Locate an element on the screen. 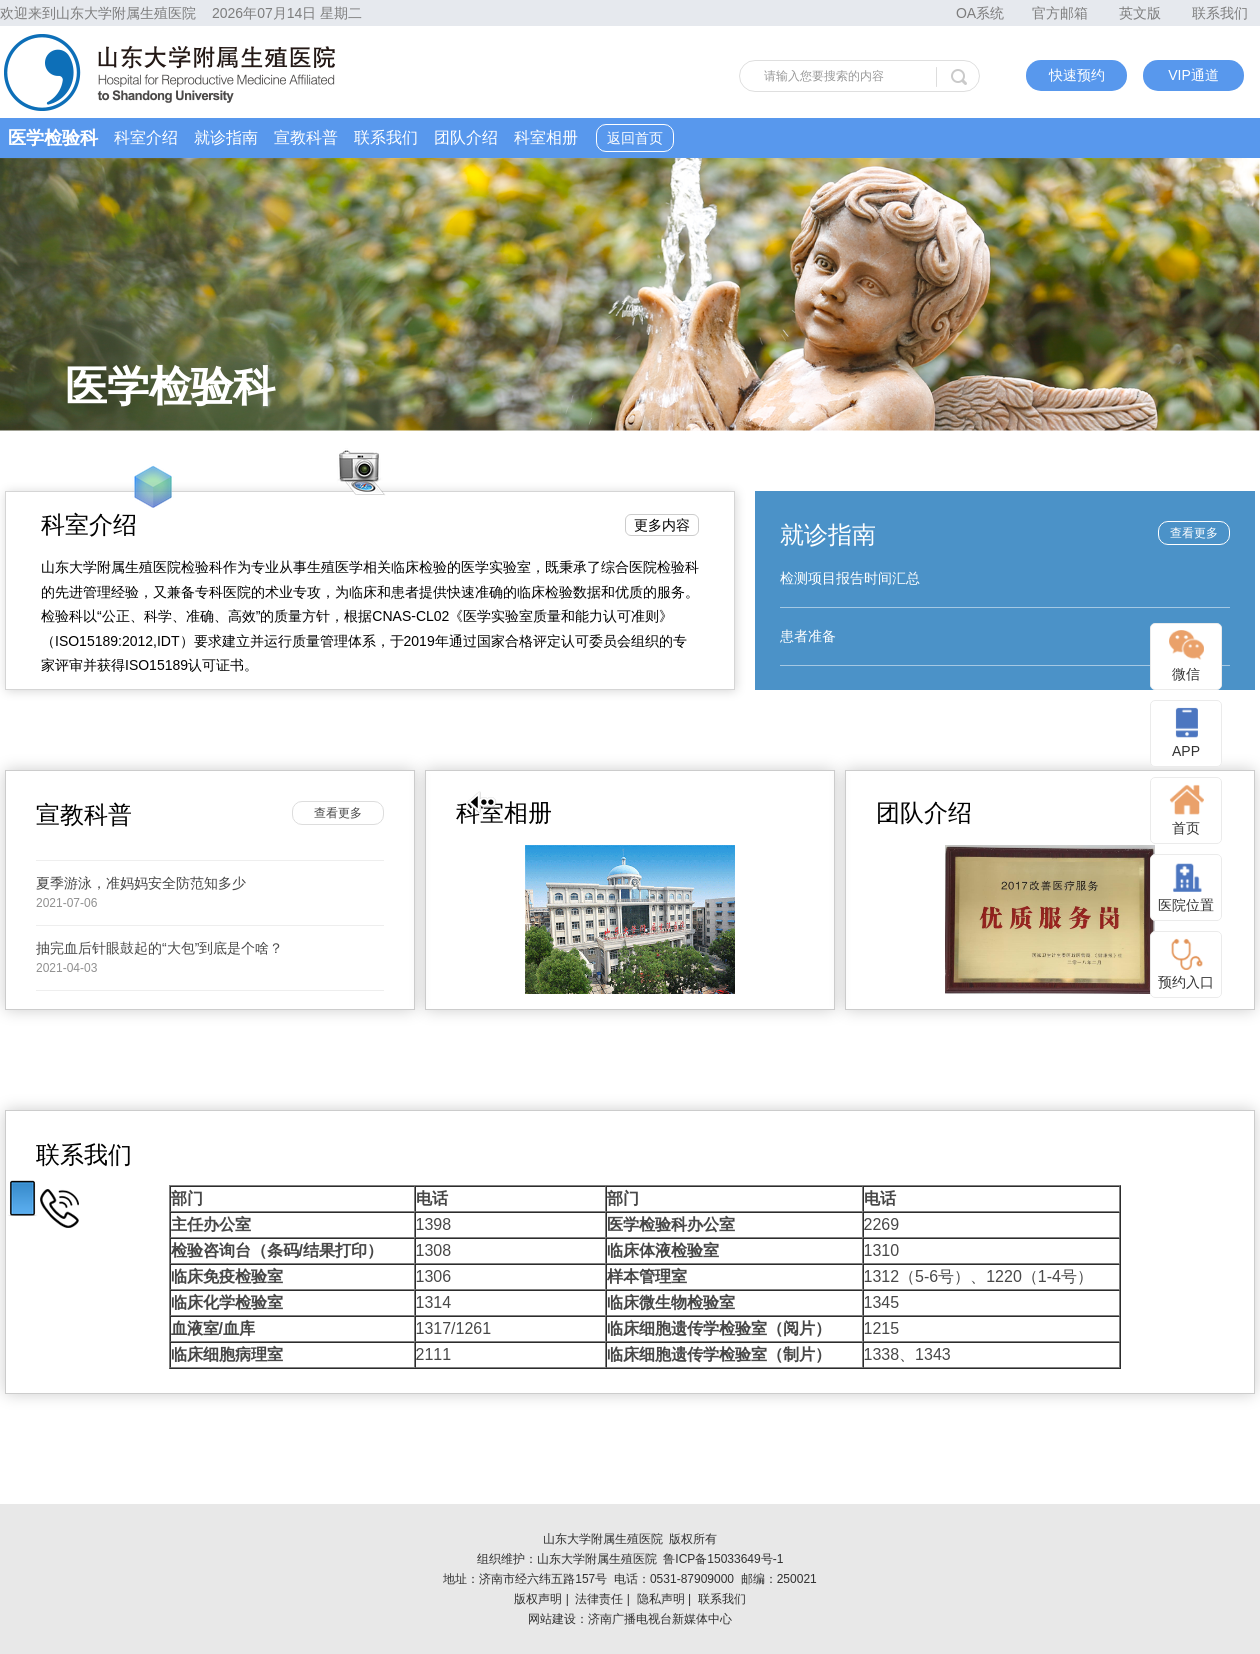 Image resolution: width=1260 pixels, height=1654 pixels. indicates a connected iPad device is located at coordinates (22, 1198).